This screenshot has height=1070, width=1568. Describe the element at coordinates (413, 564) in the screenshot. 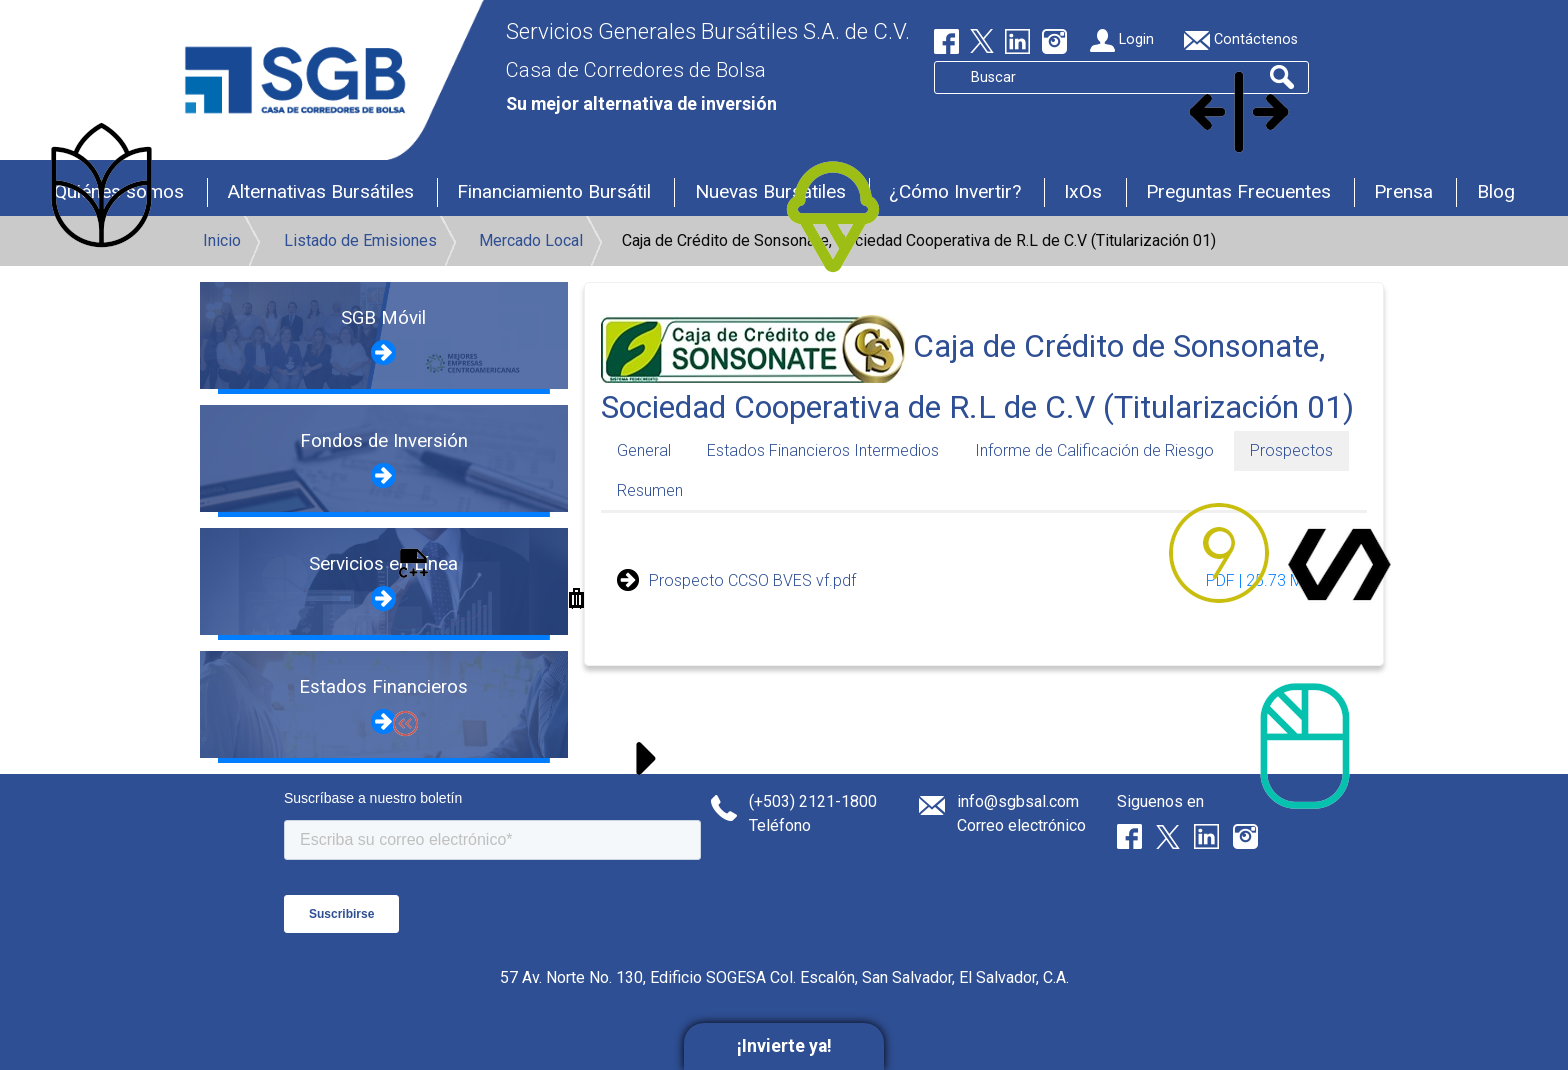

I see `a C++ source code file` at that location.